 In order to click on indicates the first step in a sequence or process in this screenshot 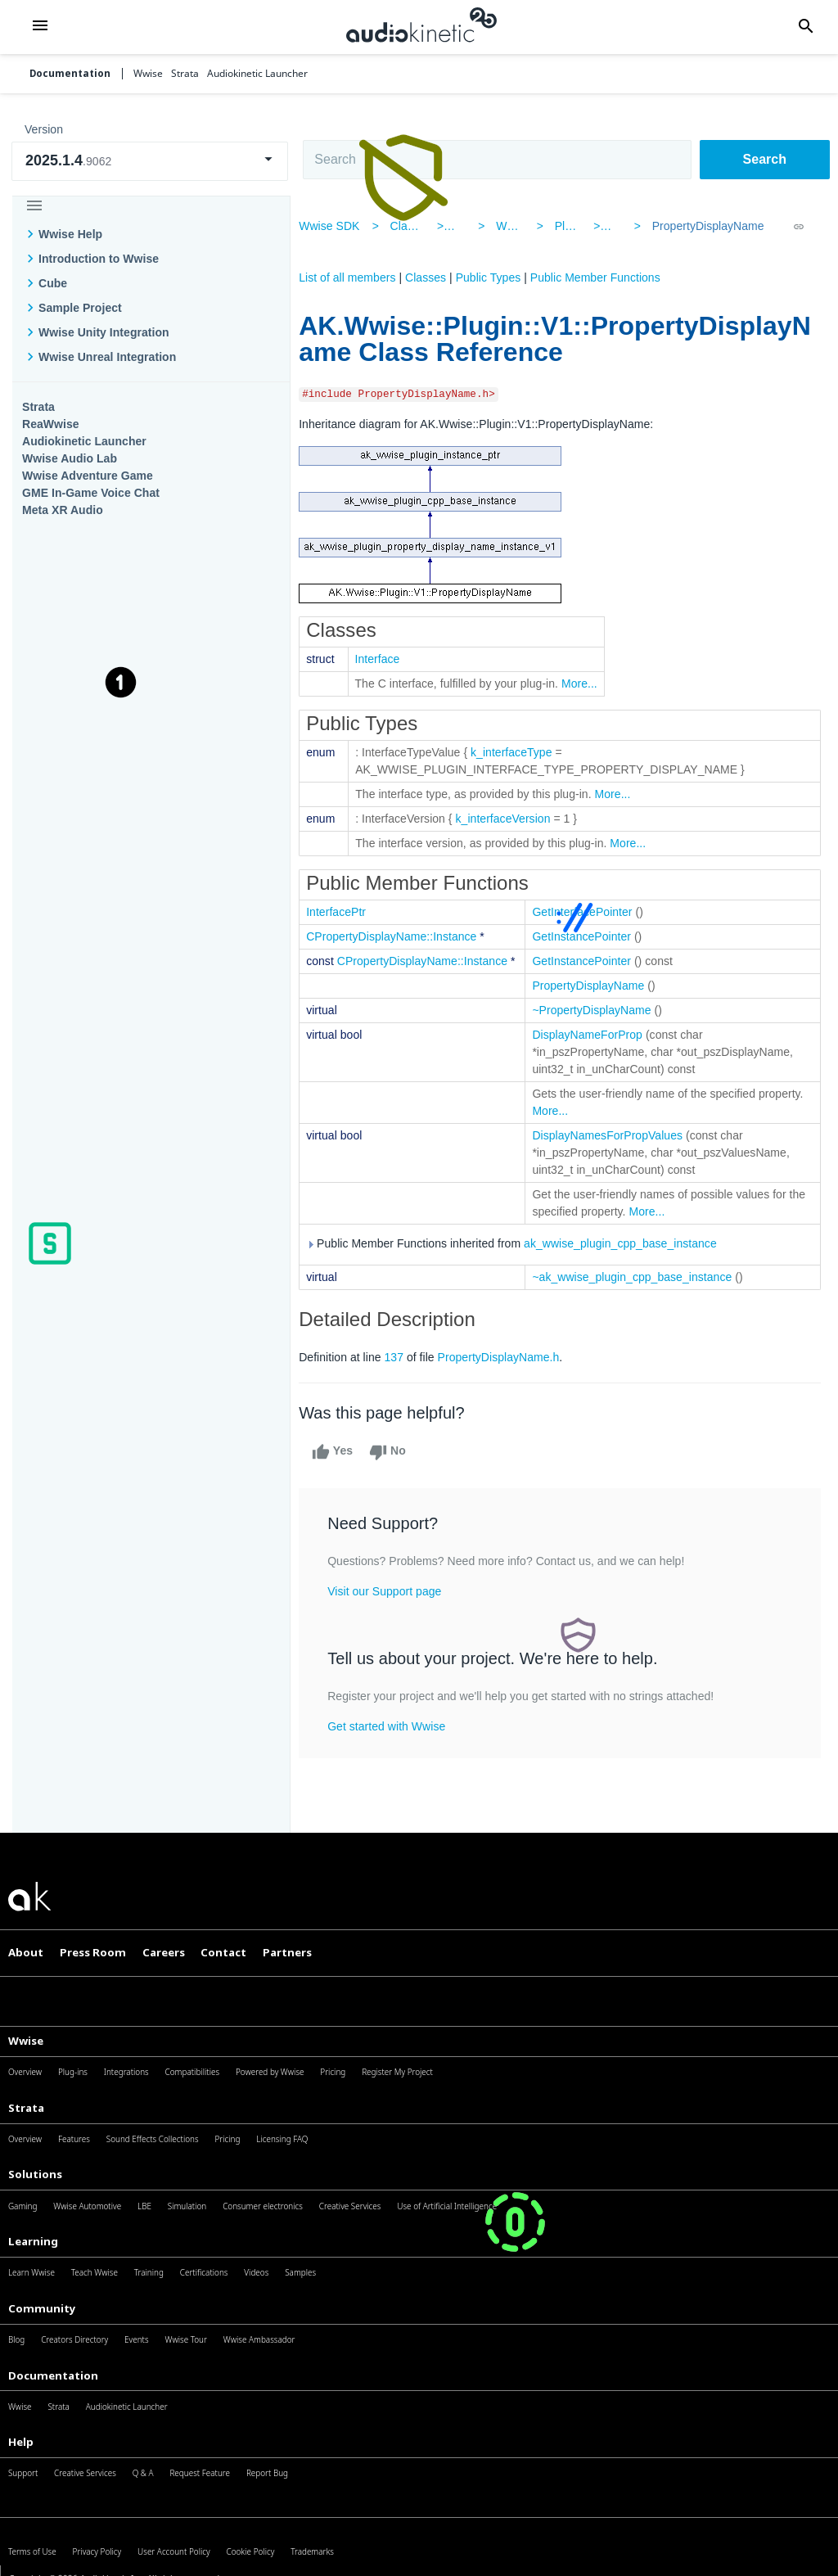, I will do `click(120, 682)`.